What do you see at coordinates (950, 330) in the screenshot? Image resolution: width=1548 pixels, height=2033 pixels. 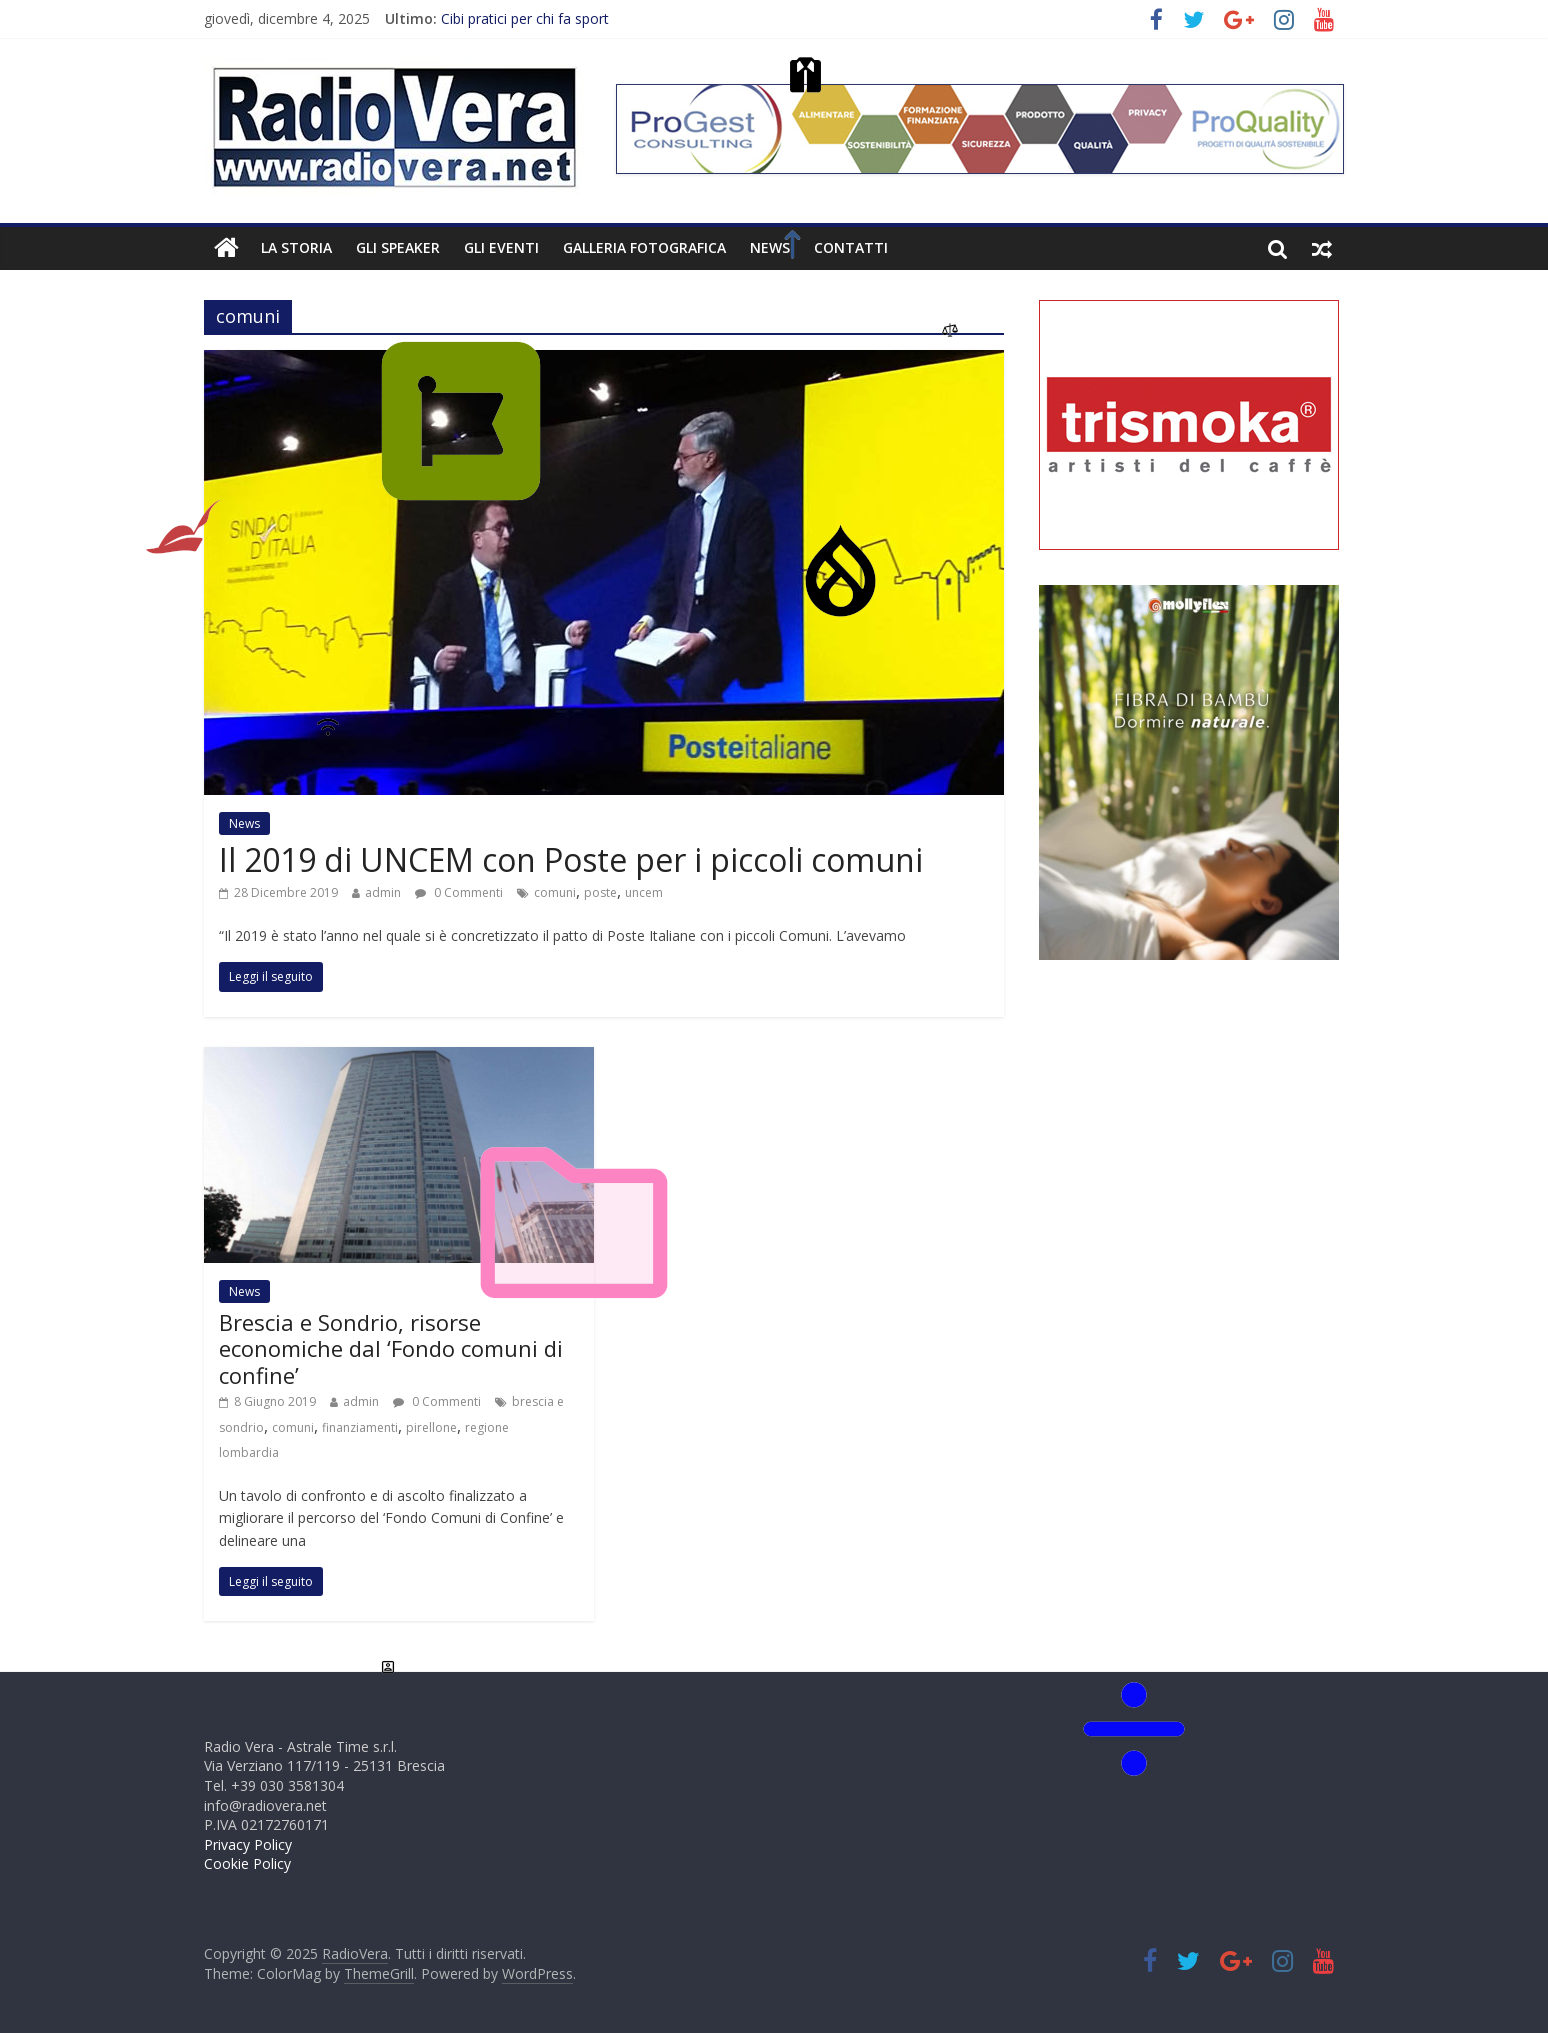 I see `compare items or options` at bounding box center [950, 330].